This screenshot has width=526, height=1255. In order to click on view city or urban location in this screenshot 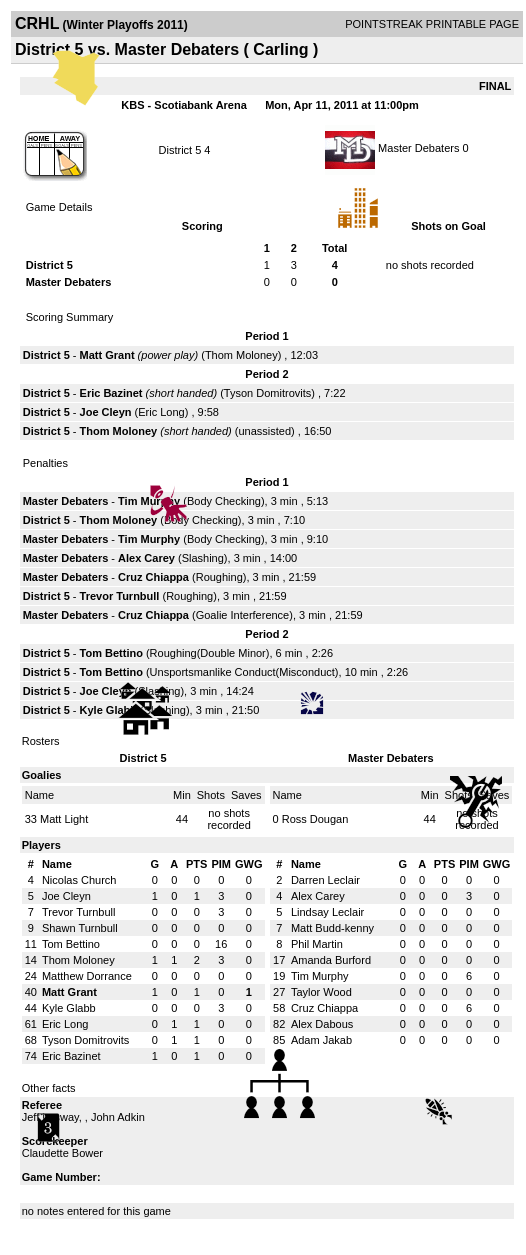, I will do `click(358, 208)`.